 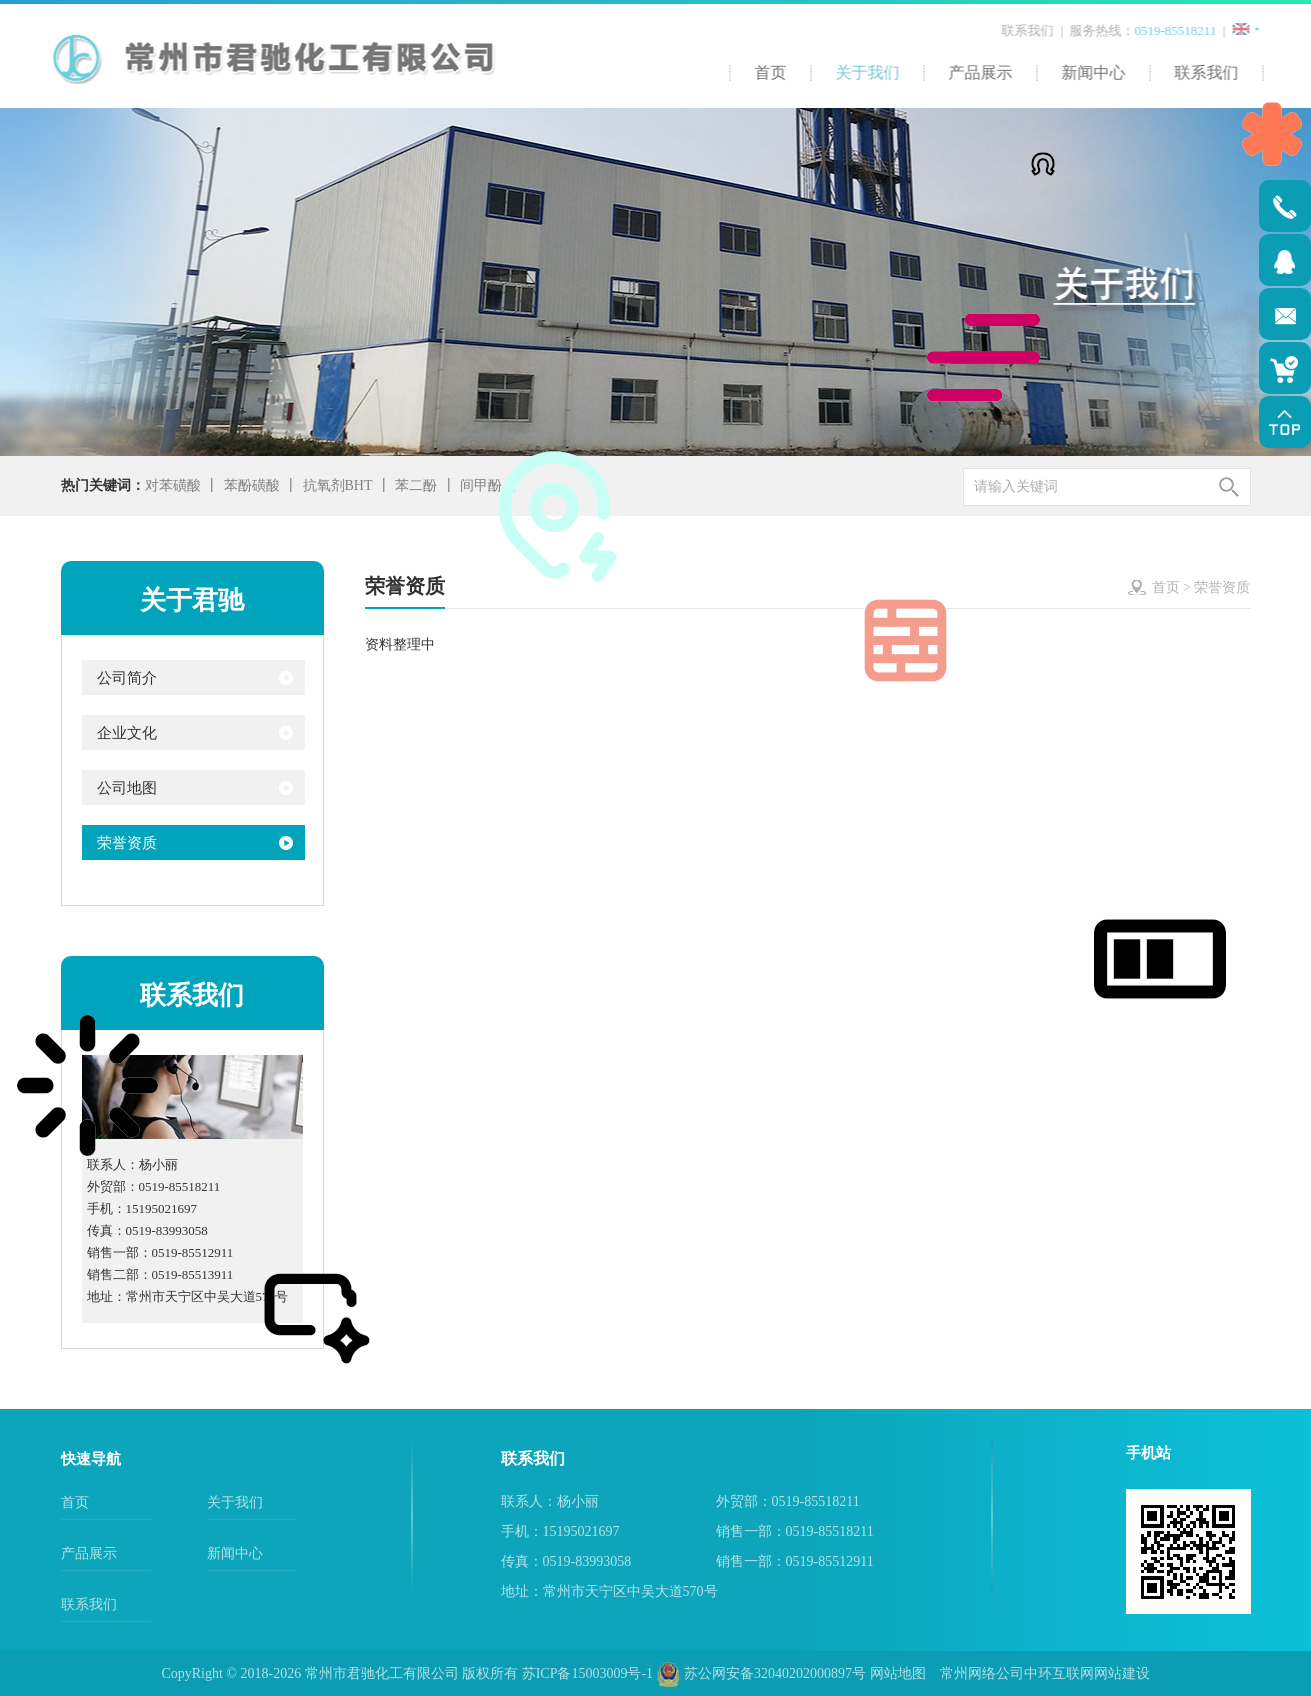 What do you see at coordinates (1043, 164) in the screenshot?
I see `access horse riding or equestrian features` at bounding box center [1043, 164].